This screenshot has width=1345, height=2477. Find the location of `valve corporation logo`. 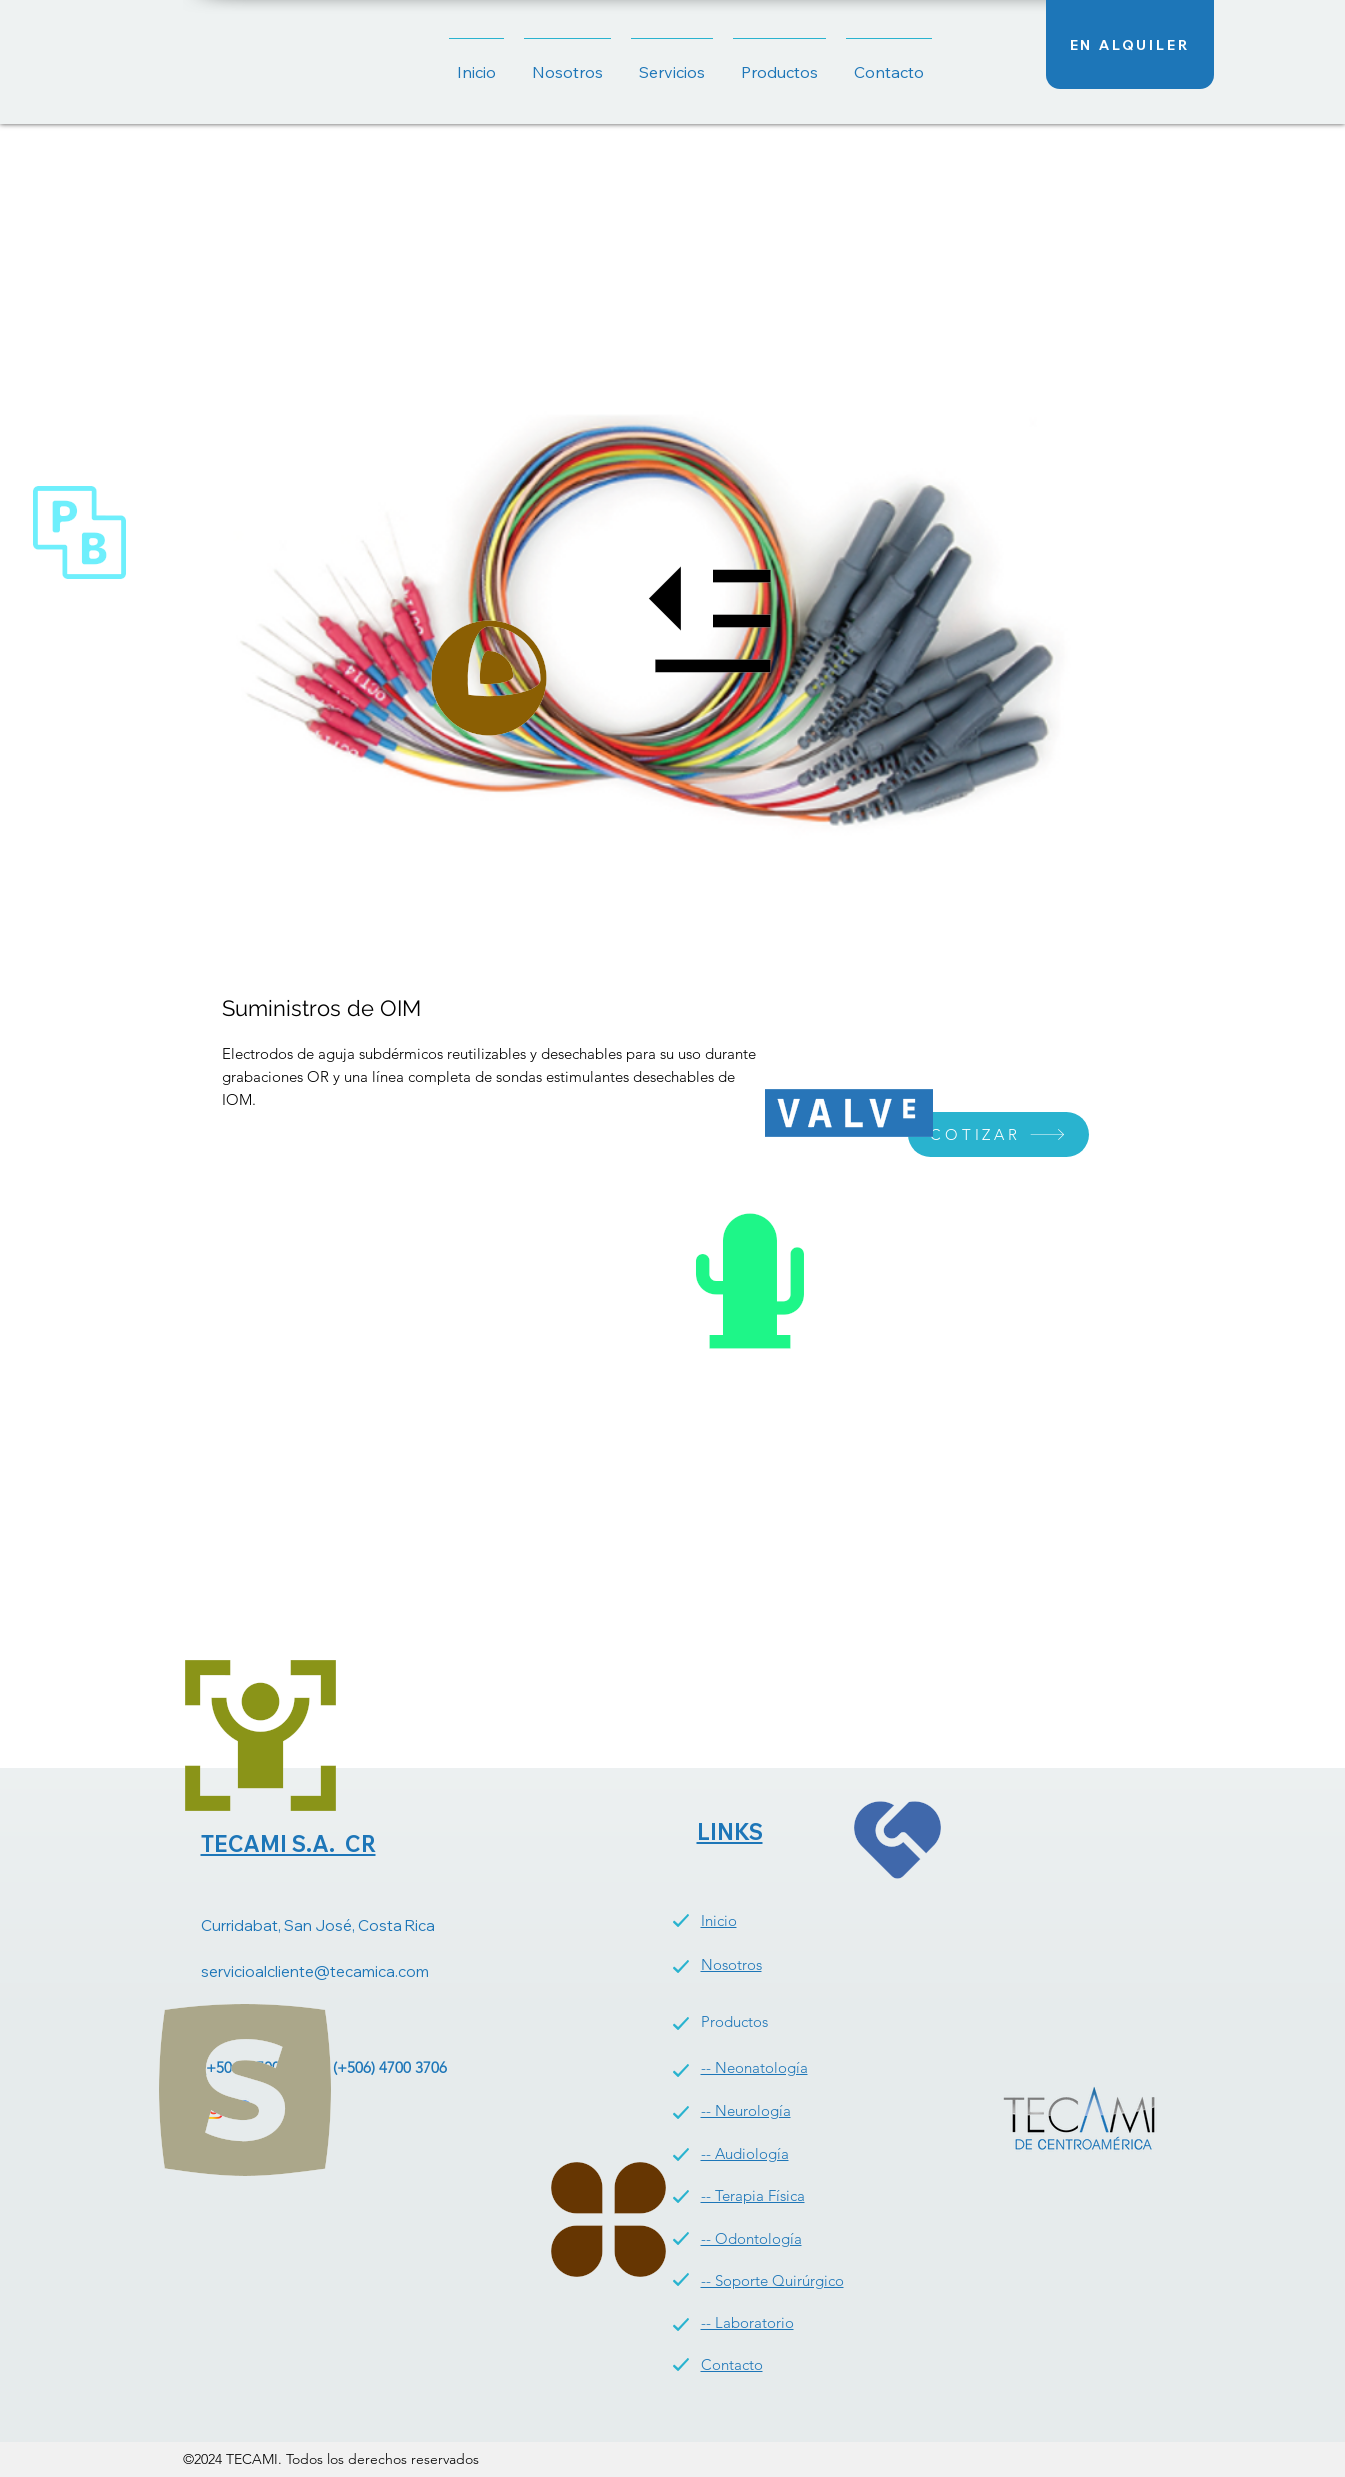

valve corporation logo is located at coordinates (849, 1113).